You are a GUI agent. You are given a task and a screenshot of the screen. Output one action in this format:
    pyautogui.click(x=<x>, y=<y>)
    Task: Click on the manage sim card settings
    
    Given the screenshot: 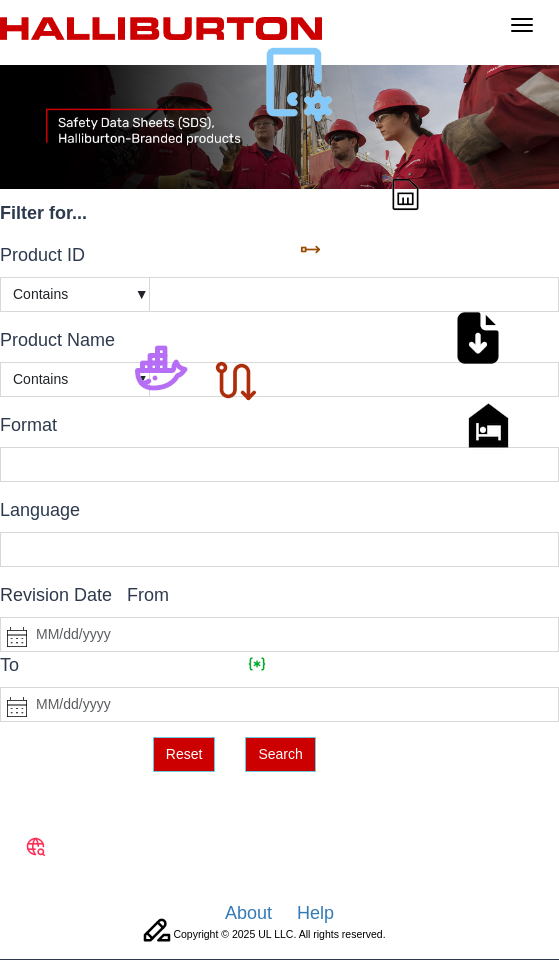 What is the action you would take?
    pyautogui.click(x=405, y=194)
    